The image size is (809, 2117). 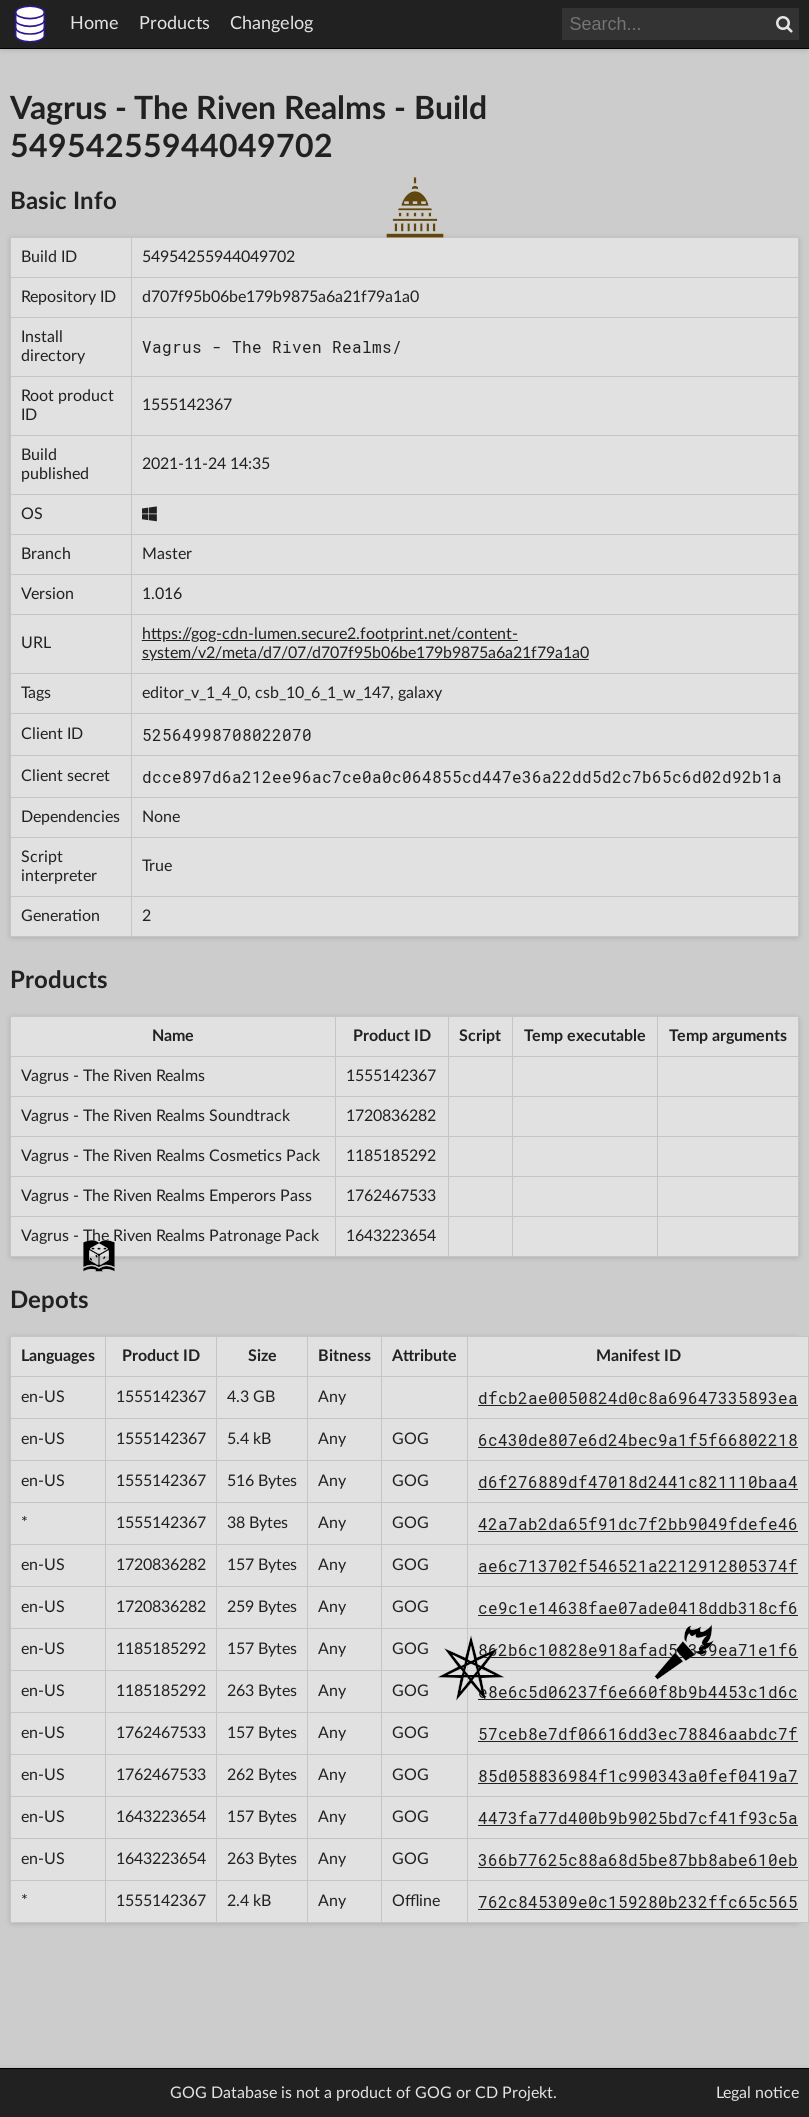 I want to click on toggle flashlight or torch mode, so click(x=684, y=1650).